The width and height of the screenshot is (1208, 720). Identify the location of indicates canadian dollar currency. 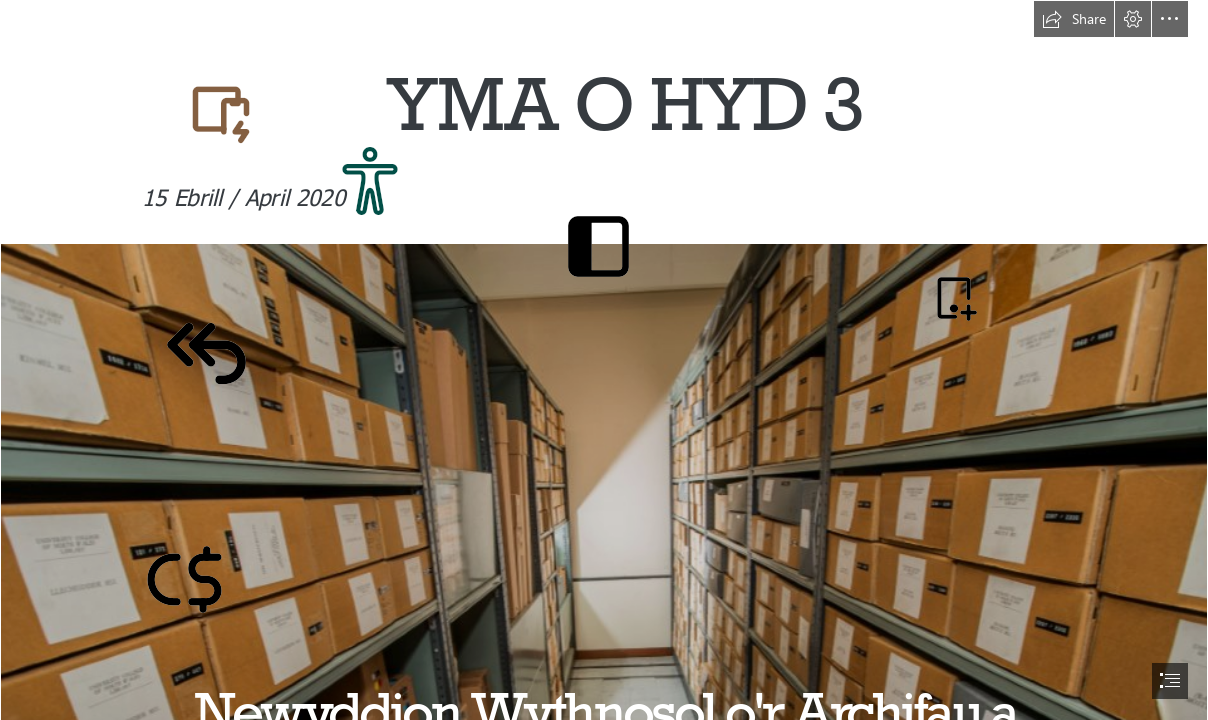
(184, 579).